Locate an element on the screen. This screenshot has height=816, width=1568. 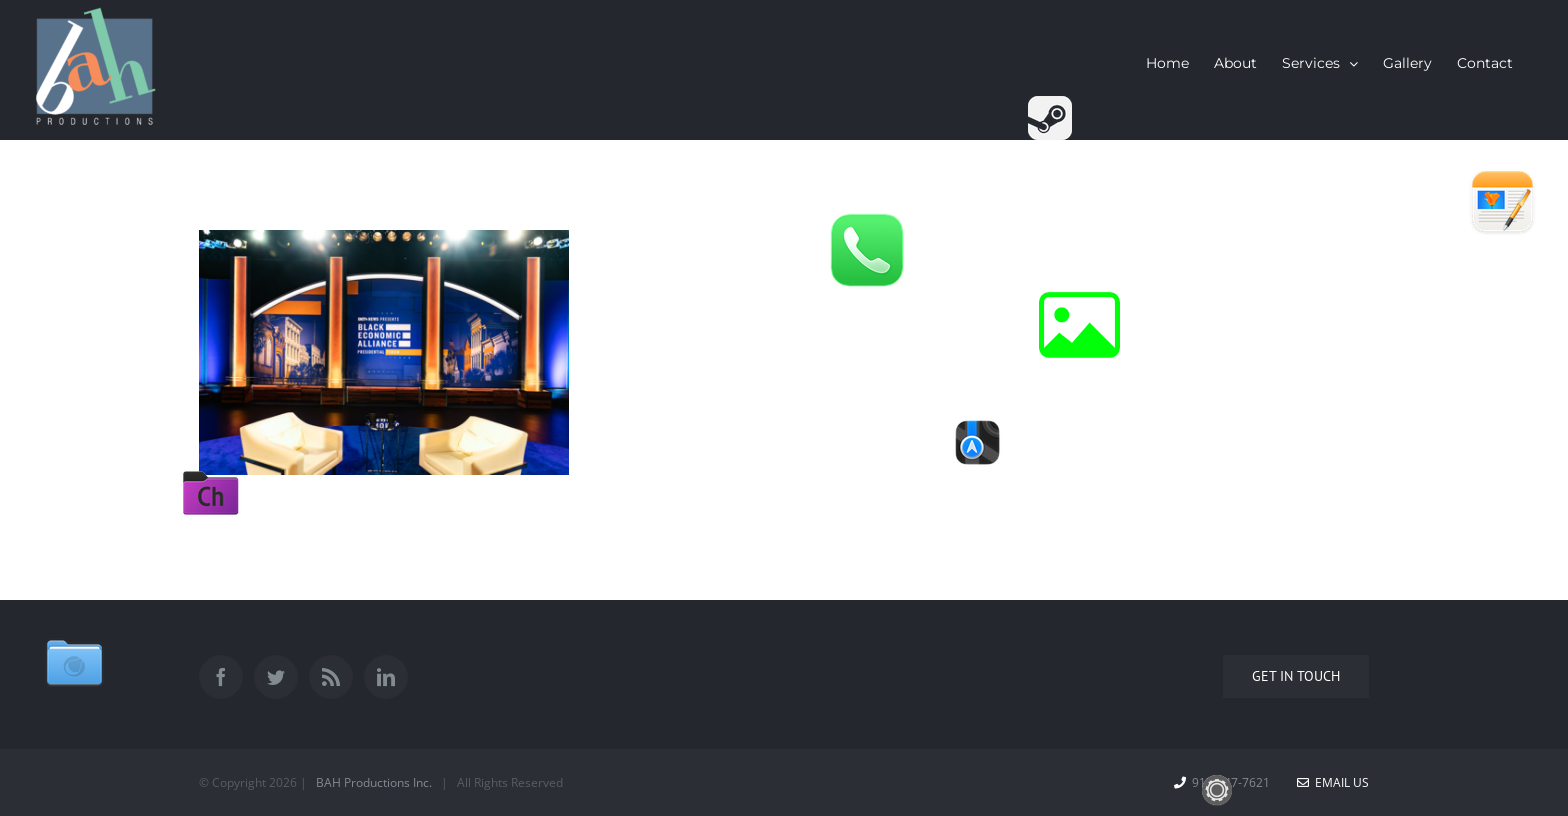
steam app status indicator in system tray is located at coordinates (1050, 118).